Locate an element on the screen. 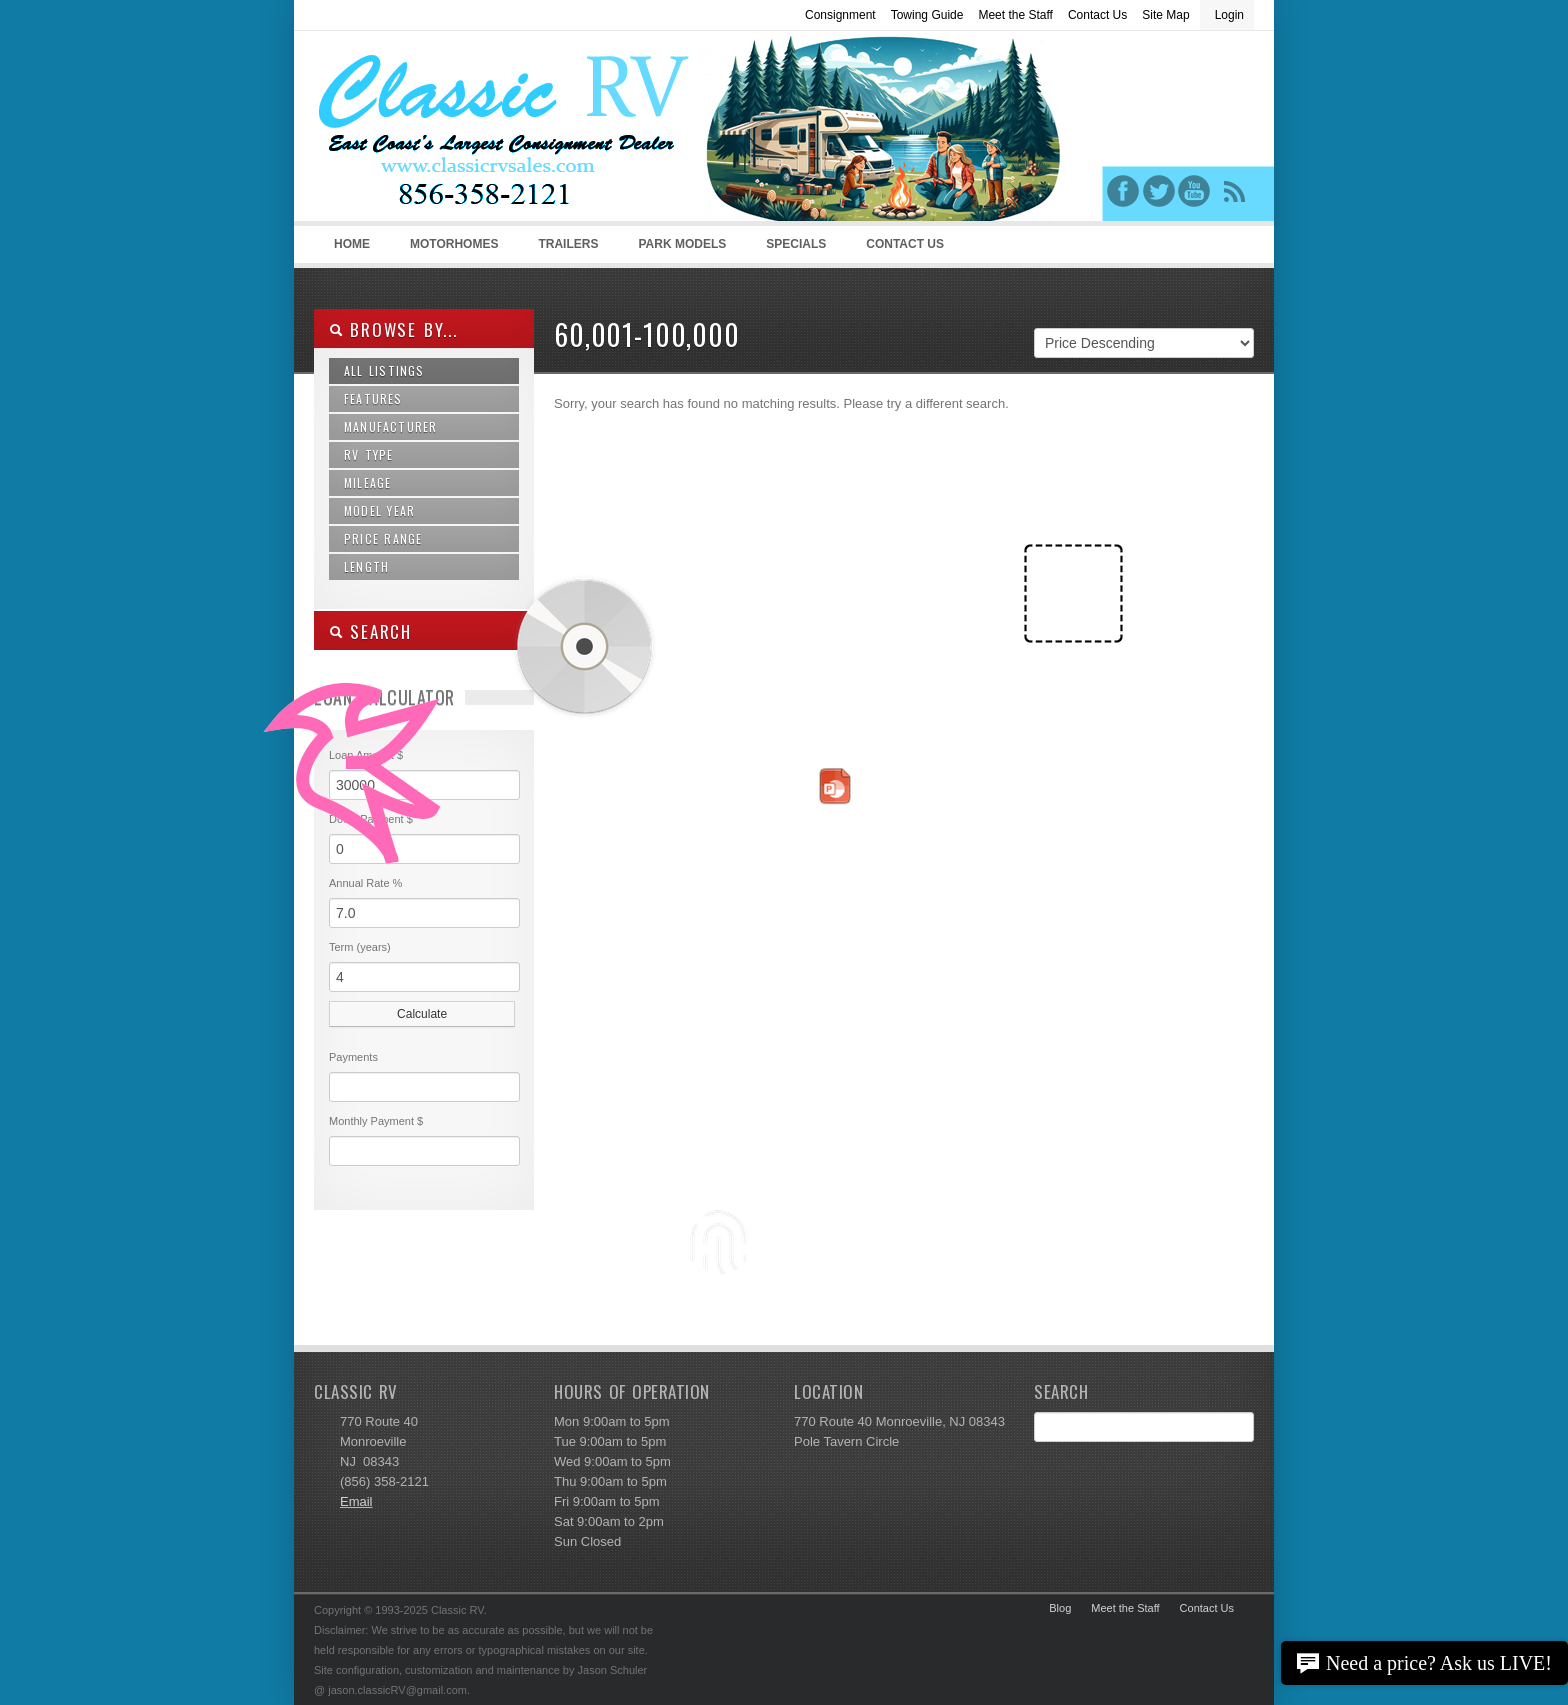  open kate text editor is located at coordinates (359, 769).